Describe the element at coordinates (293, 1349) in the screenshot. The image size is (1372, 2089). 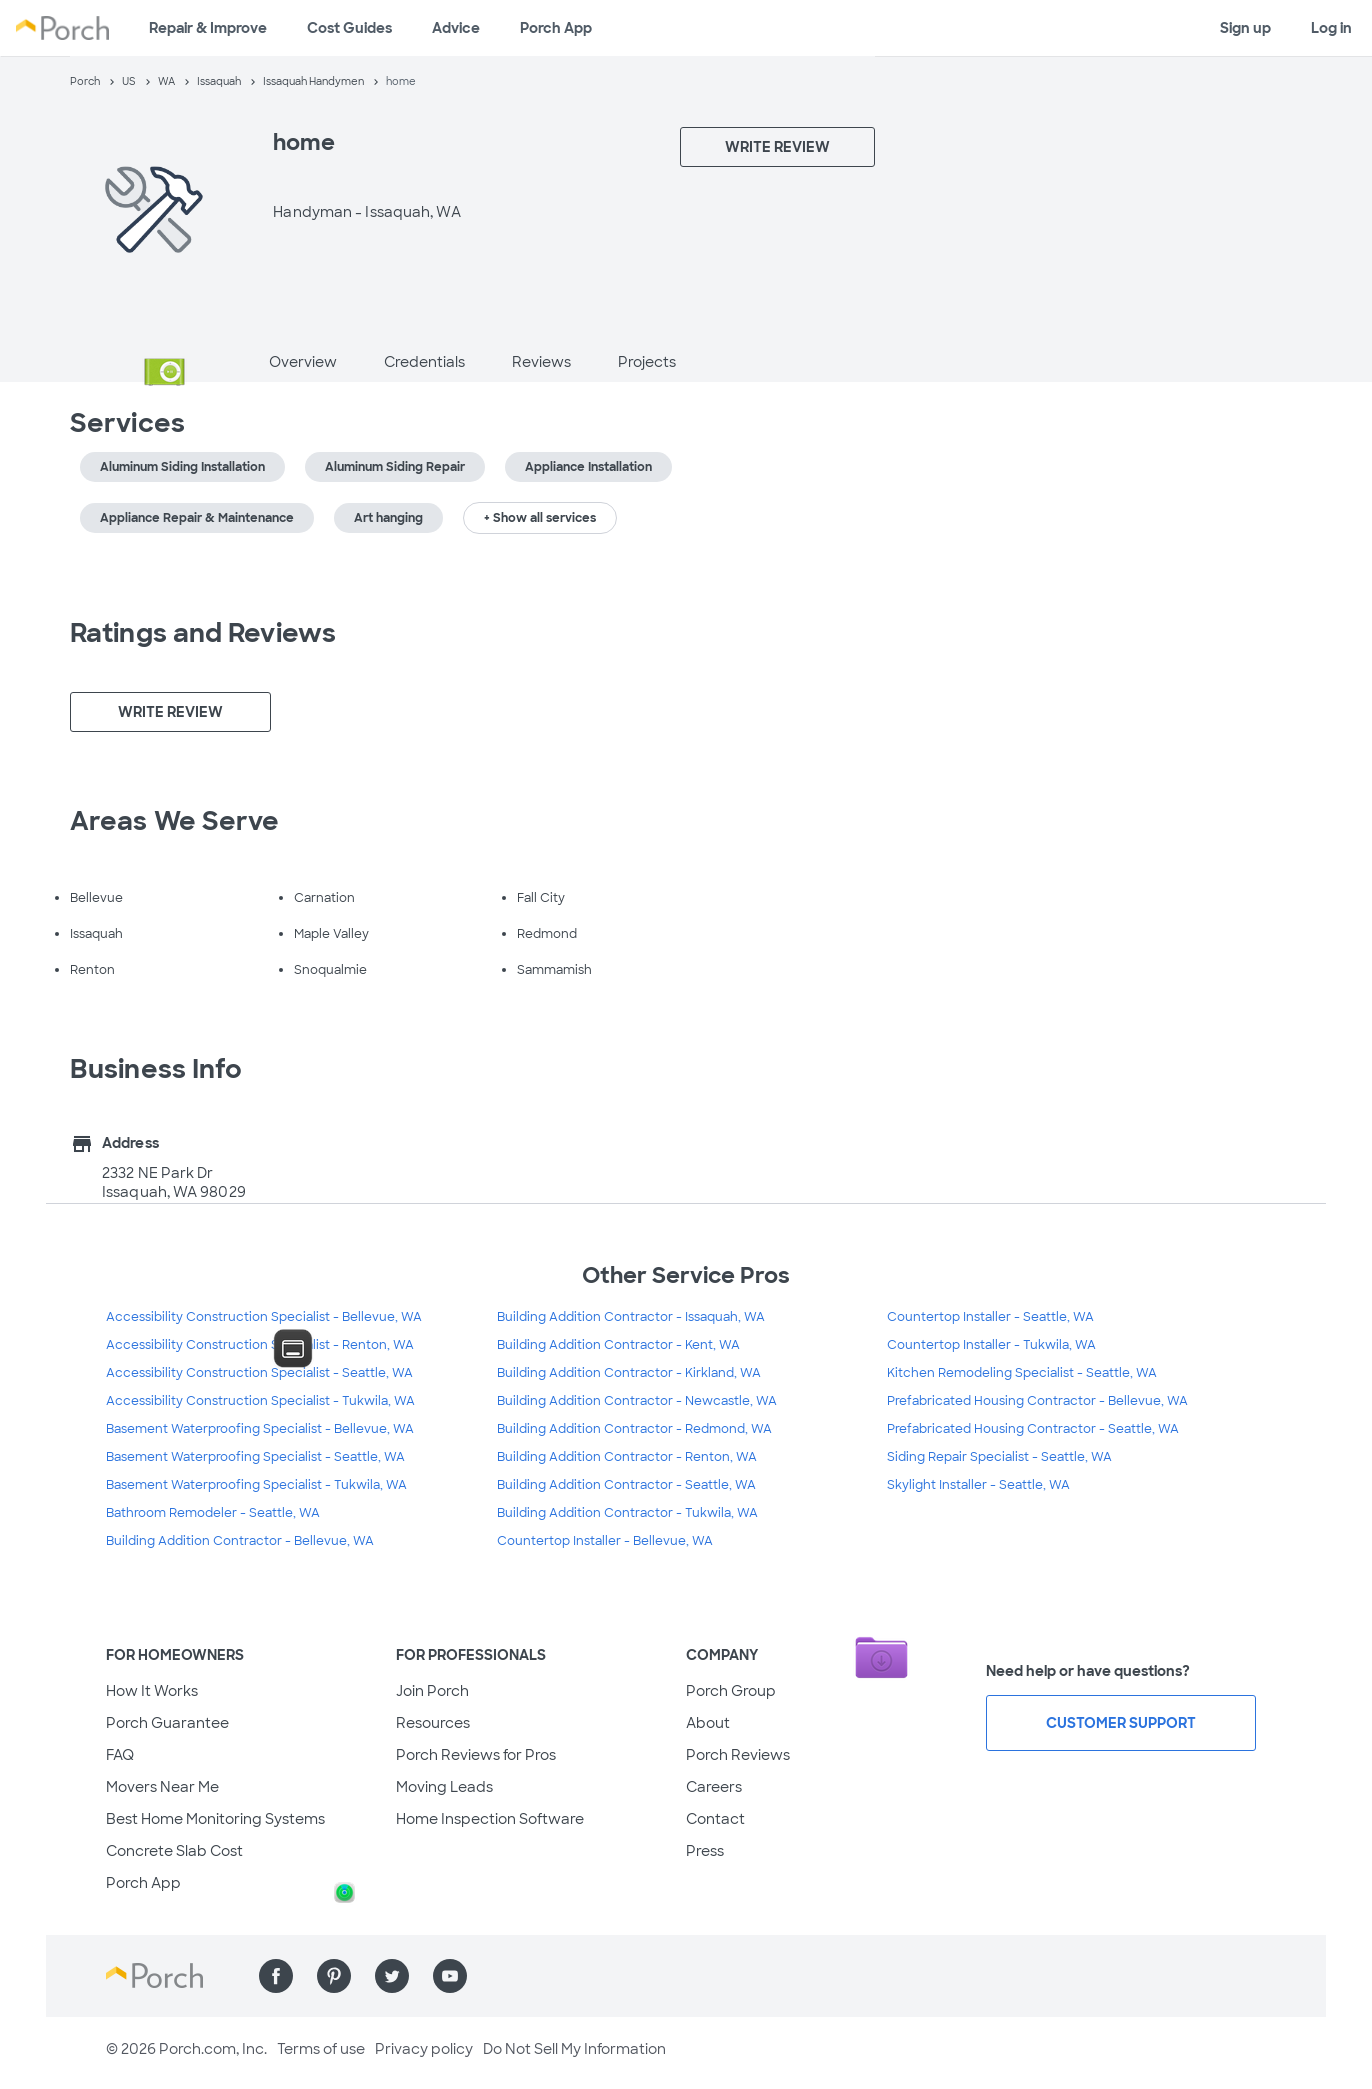
I see `open desktop and screen saver preferences` at that location.